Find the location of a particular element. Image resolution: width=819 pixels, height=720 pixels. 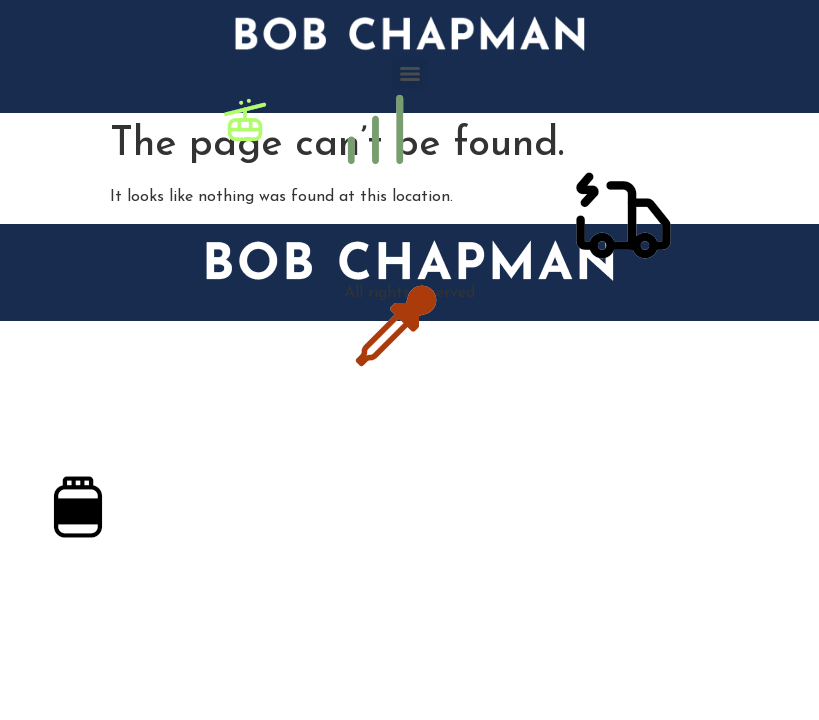

access cable car or gondola transit options is located at coordinates (245, 120).